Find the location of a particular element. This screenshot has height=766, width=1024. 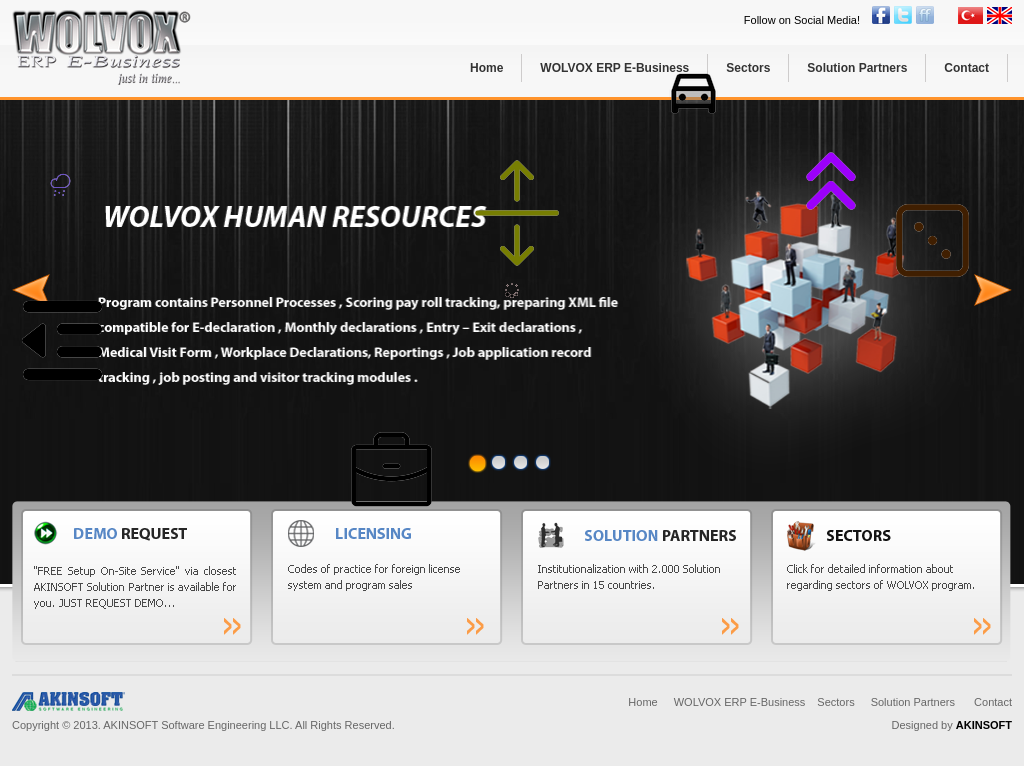

scroll to top of page is located at coordinates (831, 181).